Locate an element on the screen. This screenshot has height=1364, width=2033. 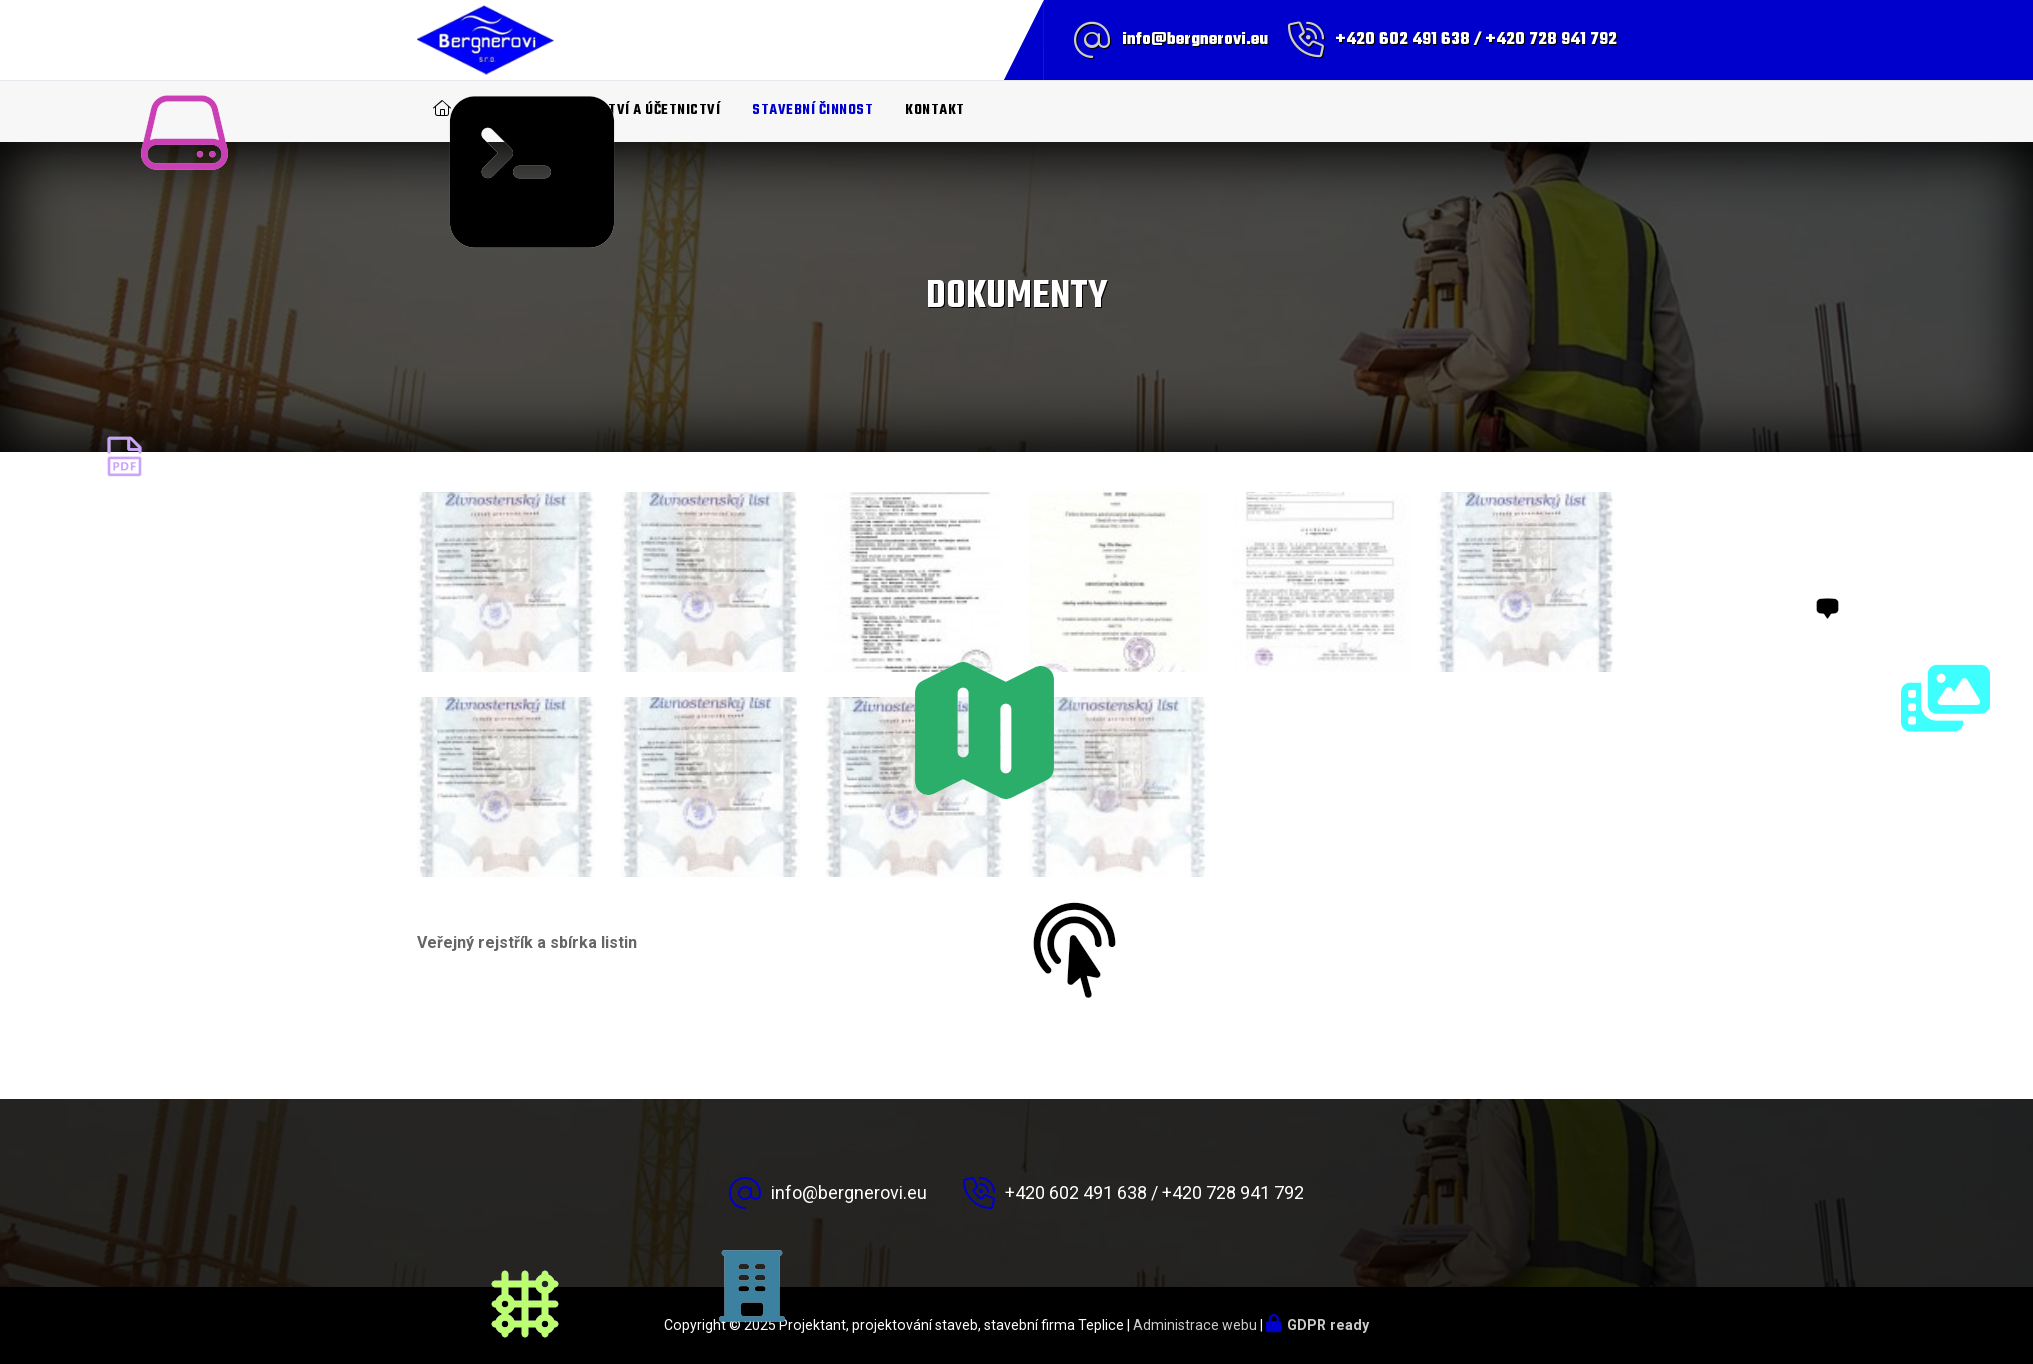
open chat or messaging is located at coordinates (1827, 608).